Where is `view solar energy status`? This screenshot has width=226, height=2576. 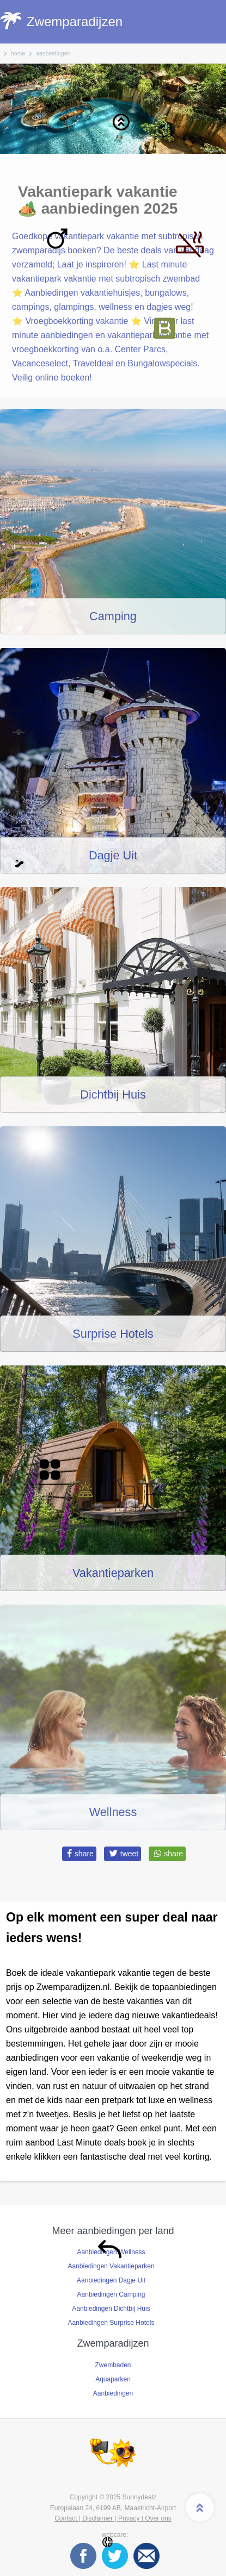 view solar energy status is located at coordinates (85, 1490).